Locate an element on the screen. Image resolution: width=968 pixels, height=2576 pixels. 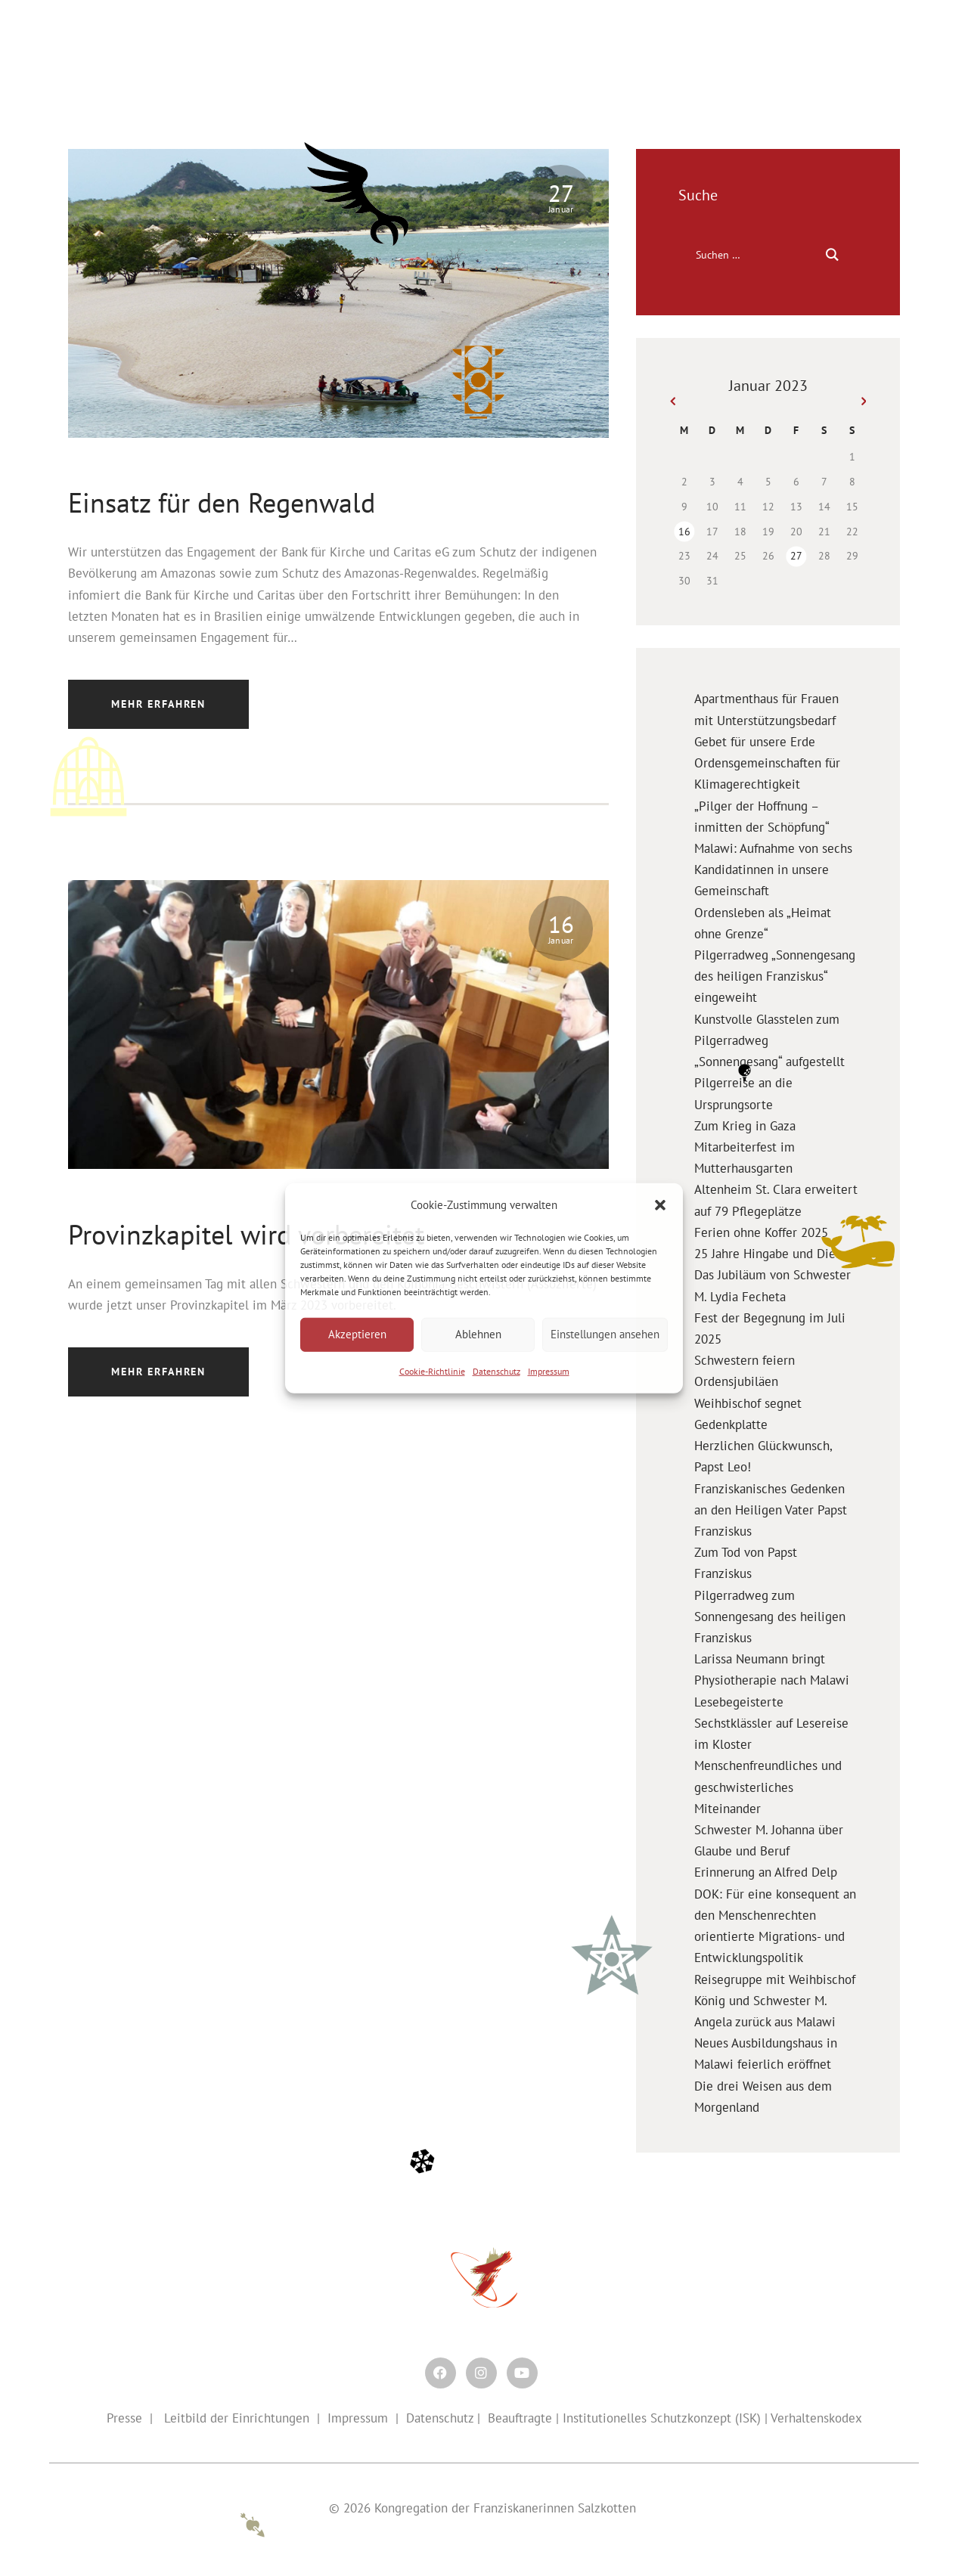
ocean wildlife or marine life category is located at coordinates (858, 1242).